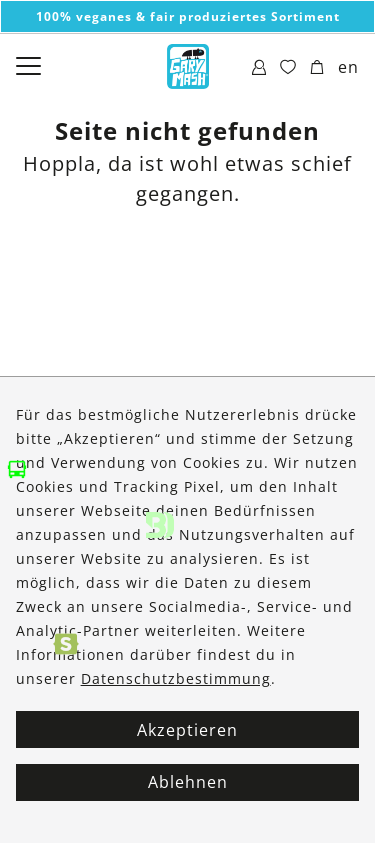 The height and width of the screenshot is (843, 375). Describe the element at coordinates (160, 525) in the screenshot. I see `open BetterDiscord settings` at that location.